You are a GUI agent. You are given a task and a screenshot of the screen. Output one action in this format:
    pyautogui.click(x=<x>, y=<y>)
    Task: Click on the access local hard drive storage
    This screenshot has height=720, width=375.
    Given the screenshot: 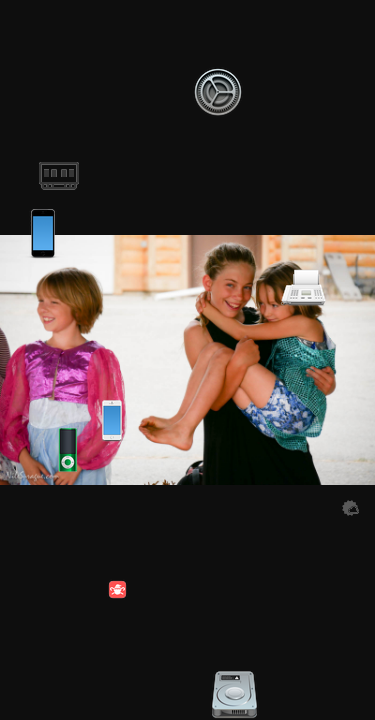 What is the action you would take?
    pyautogui.click(x=234, y=694)
    